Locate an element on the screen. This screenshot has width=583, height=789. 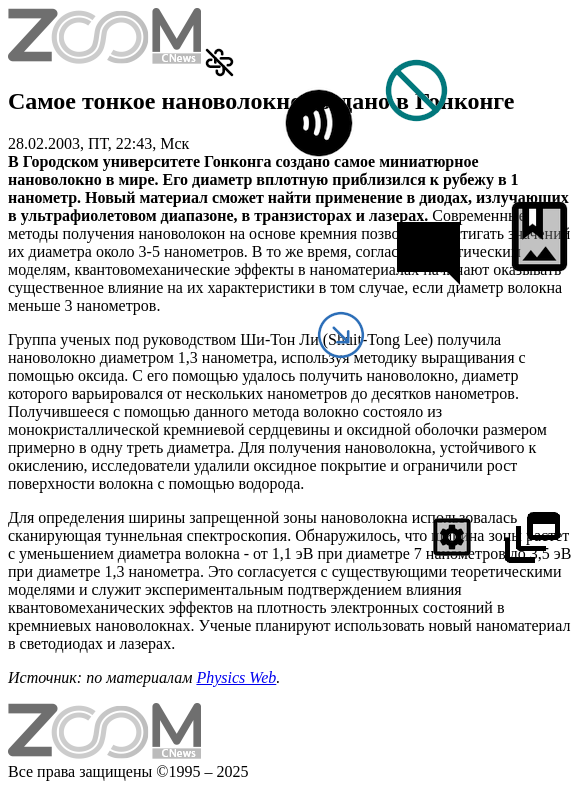
navigate to the next item or section is located at coordinates (341, 335).